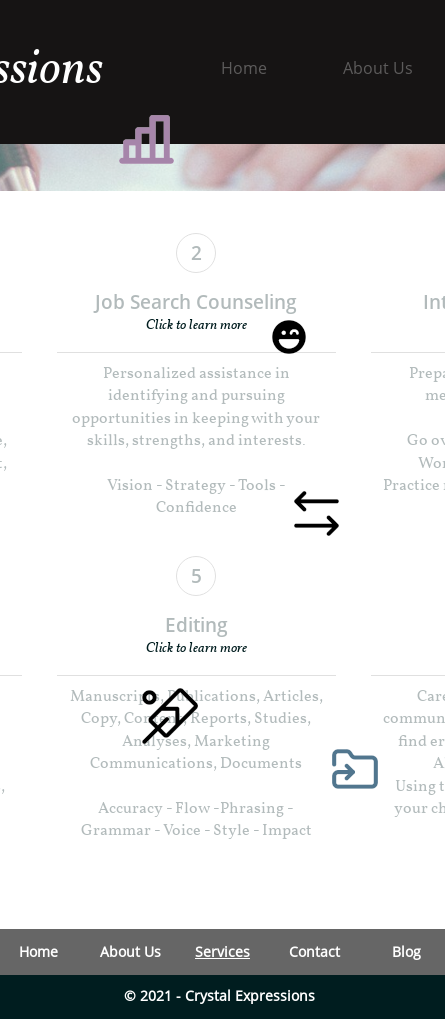 The width and height of the screenshot is (445, 1019). What do you see at coordinates (316, 513) in the screenshot?
I see `swap or exchange items` at bounding box center [316, 513].